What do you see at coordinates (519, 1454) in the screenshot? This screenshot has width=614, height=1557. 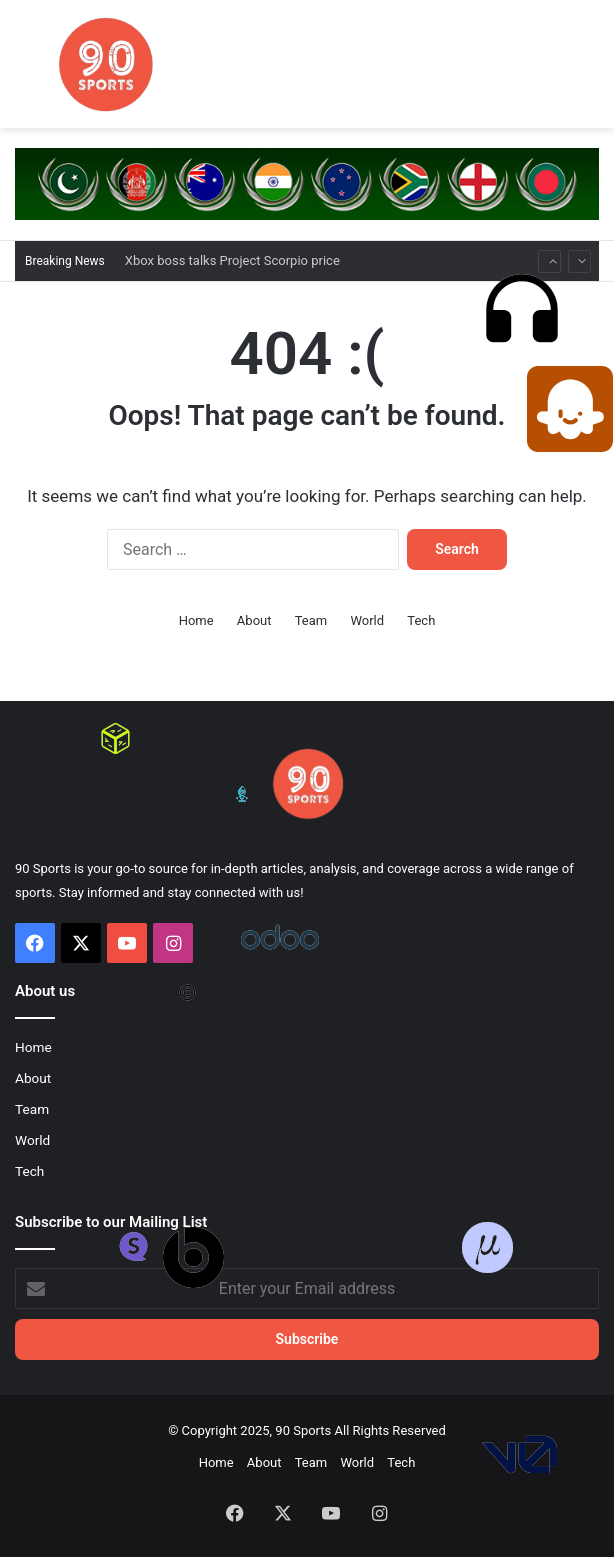 I see `v0 by Vercel logo` at bounding box center [519, 1454].